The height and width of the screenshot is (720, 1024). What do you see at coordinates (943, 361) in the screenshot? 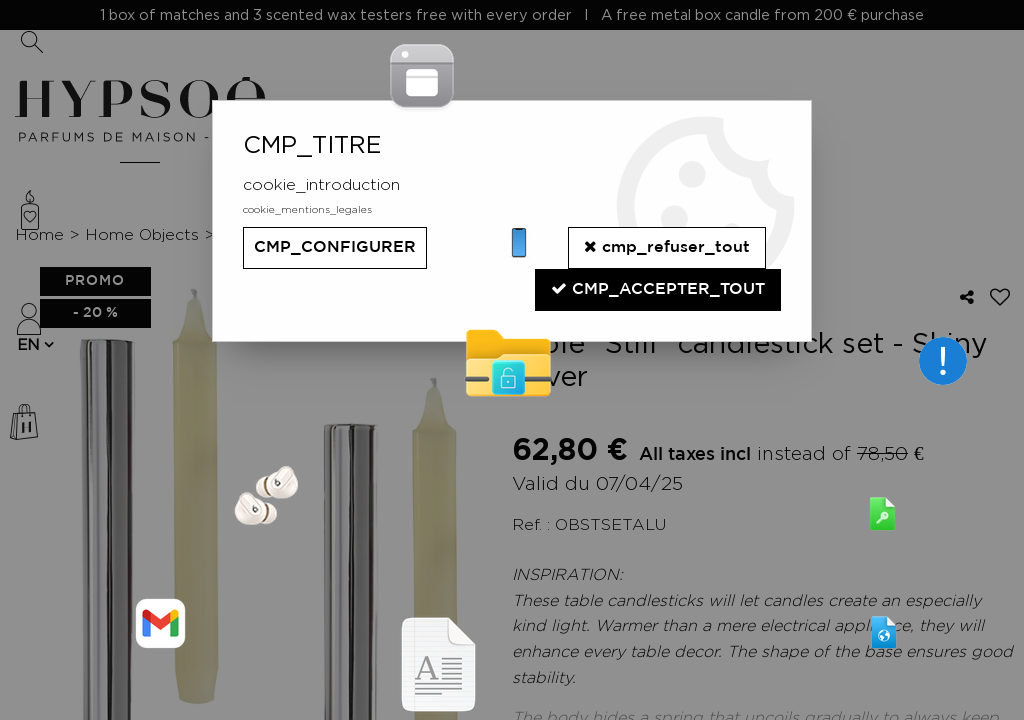
I see `mark email as important` at bounding box center [943, 361].